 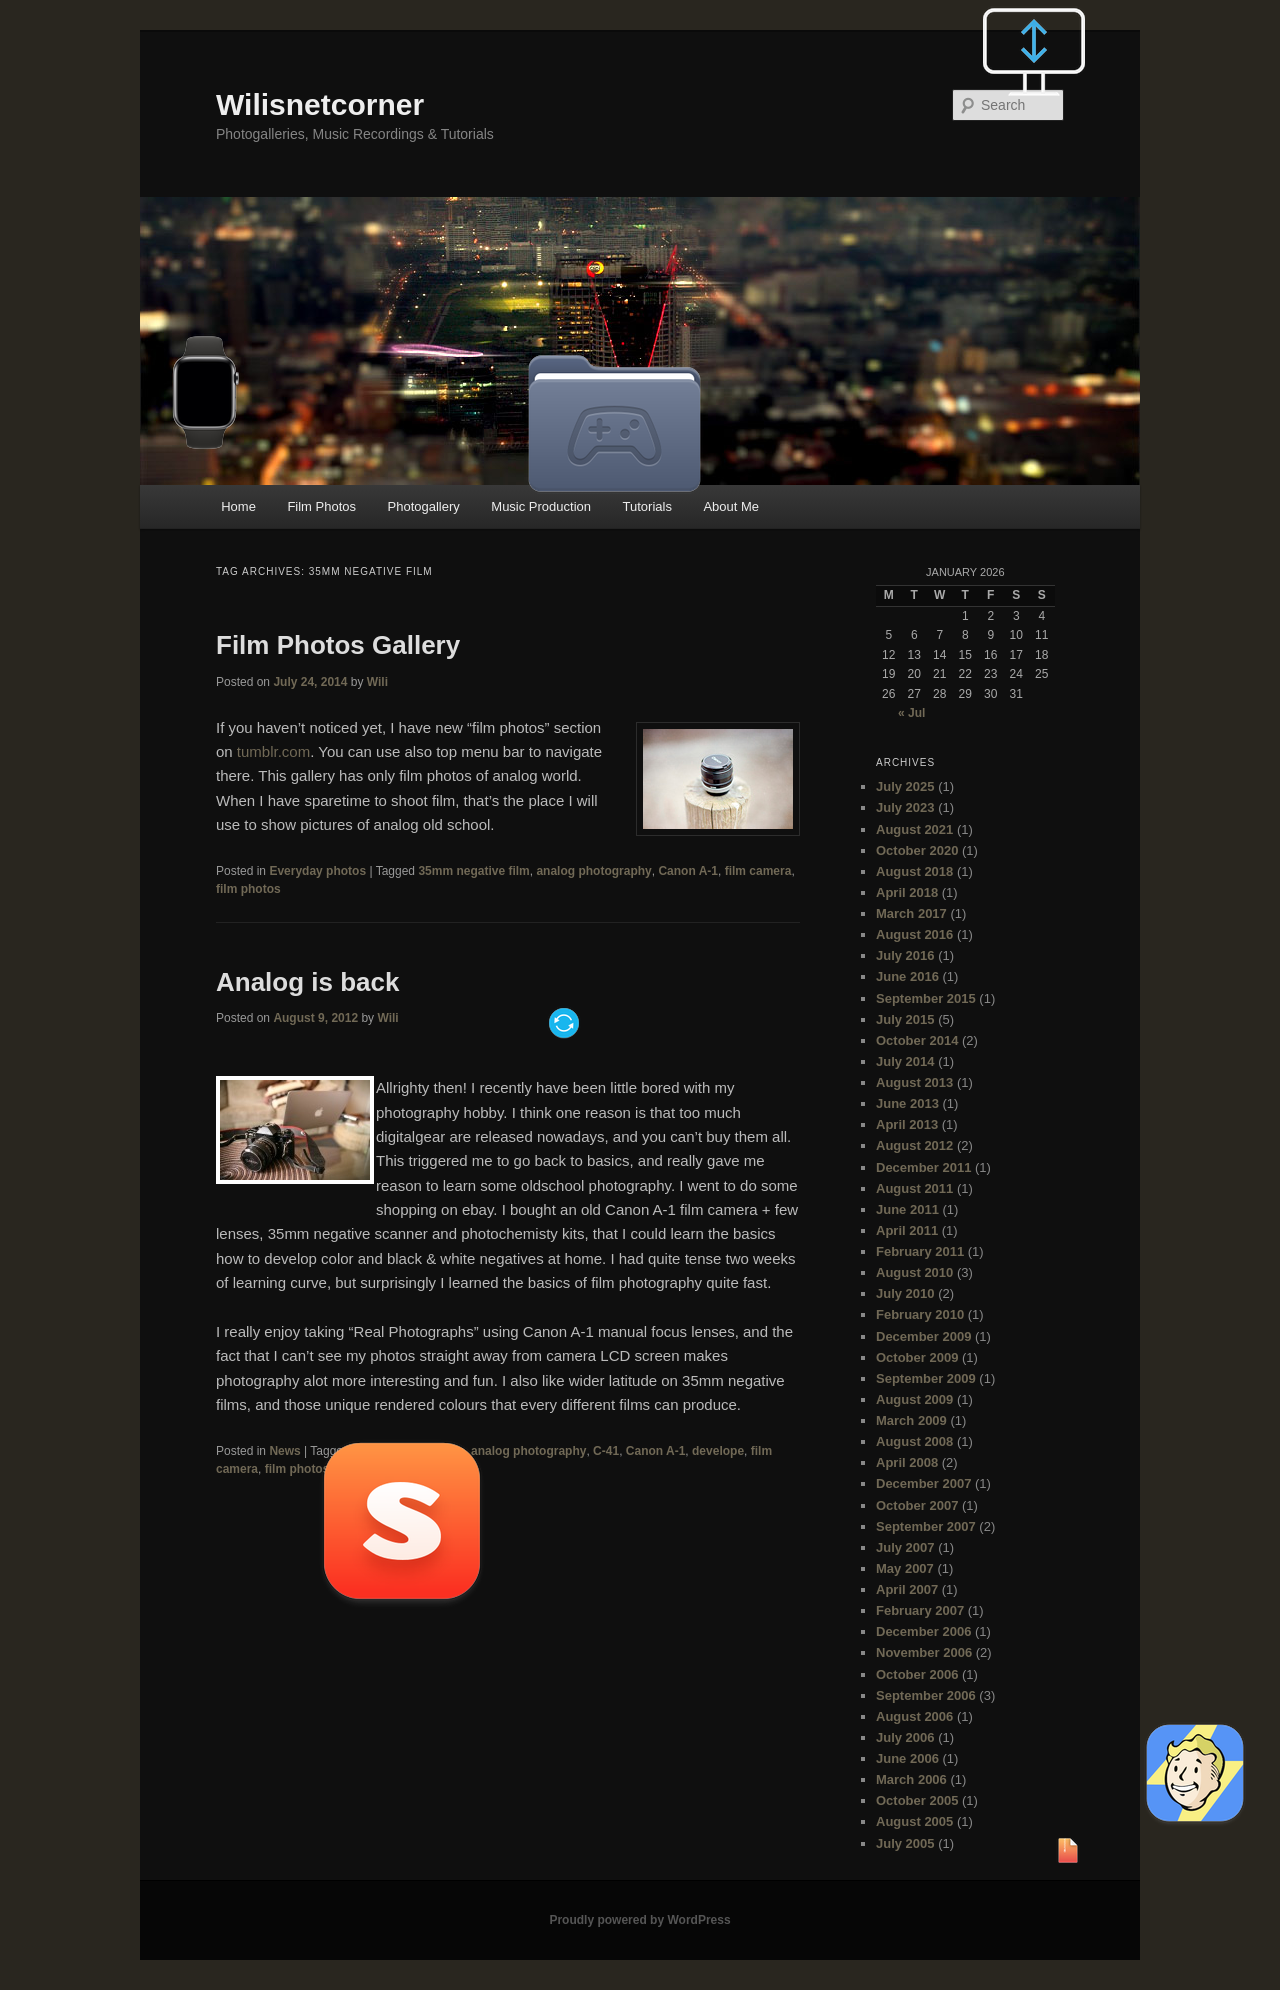 I want to click on indicates file is syncing with shared folder, so click(x=564, y=1023).